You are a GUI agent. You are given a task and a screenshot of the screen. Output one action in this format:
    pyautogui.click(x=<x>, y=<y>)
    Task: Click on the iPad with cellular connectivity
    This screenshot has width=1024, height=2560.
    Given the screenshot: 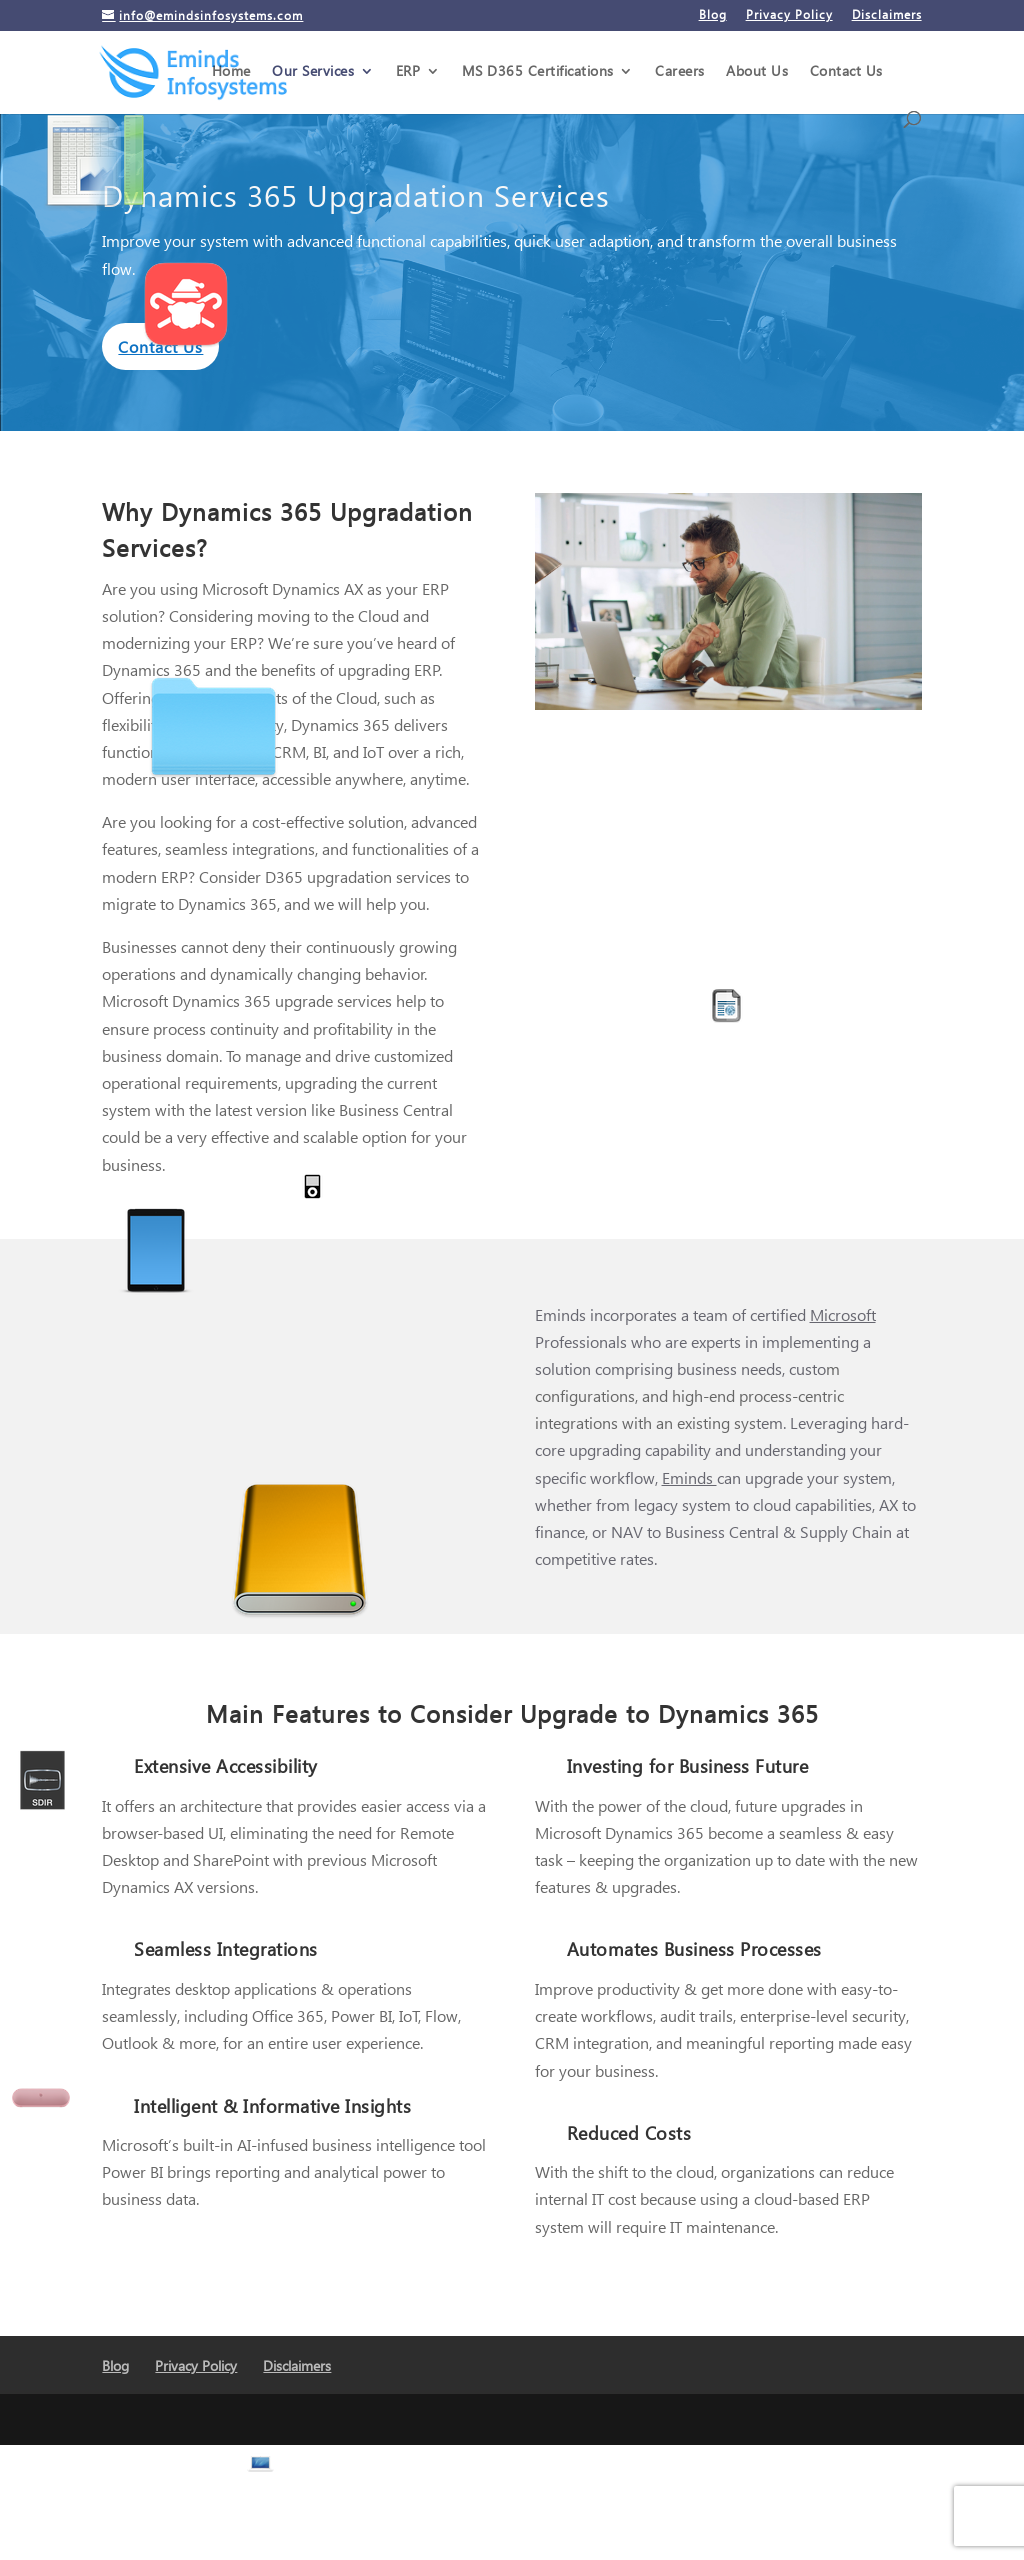 What is the action you would take?
    pyautogui.click(x=156, y=1251)
    